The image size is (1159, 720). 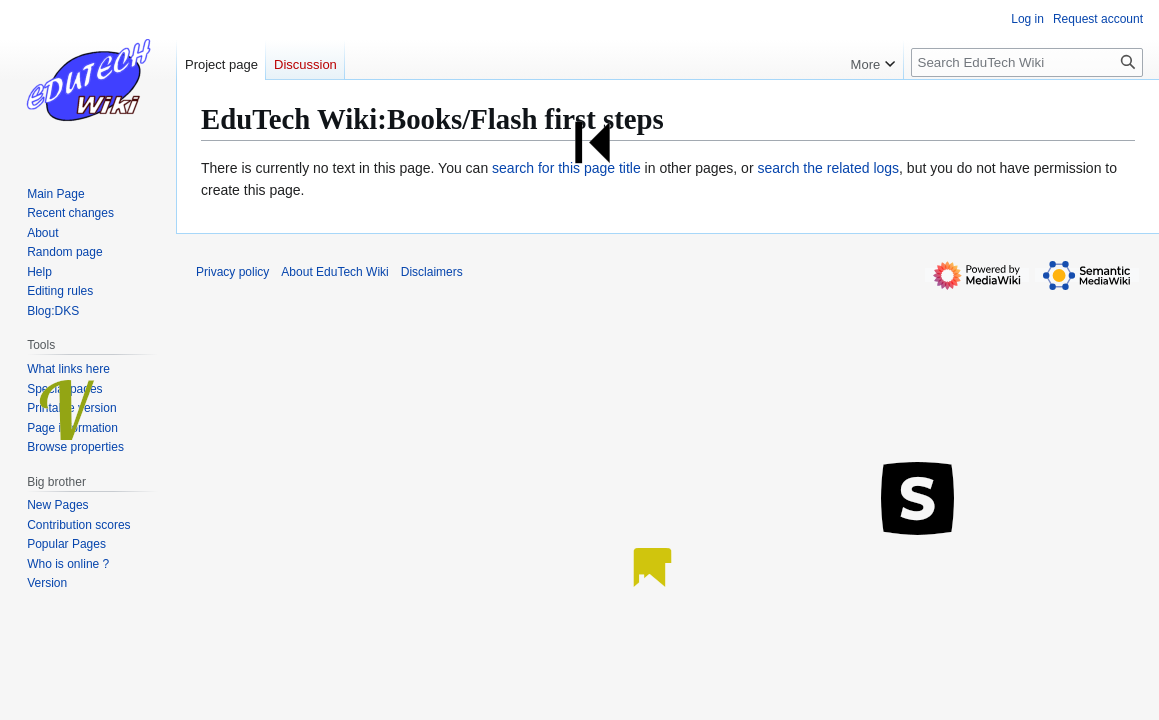 What do you see at coordinates (652, 567) in the screenshot?
I see `homepage app logo` at bounding box center [652, 567].